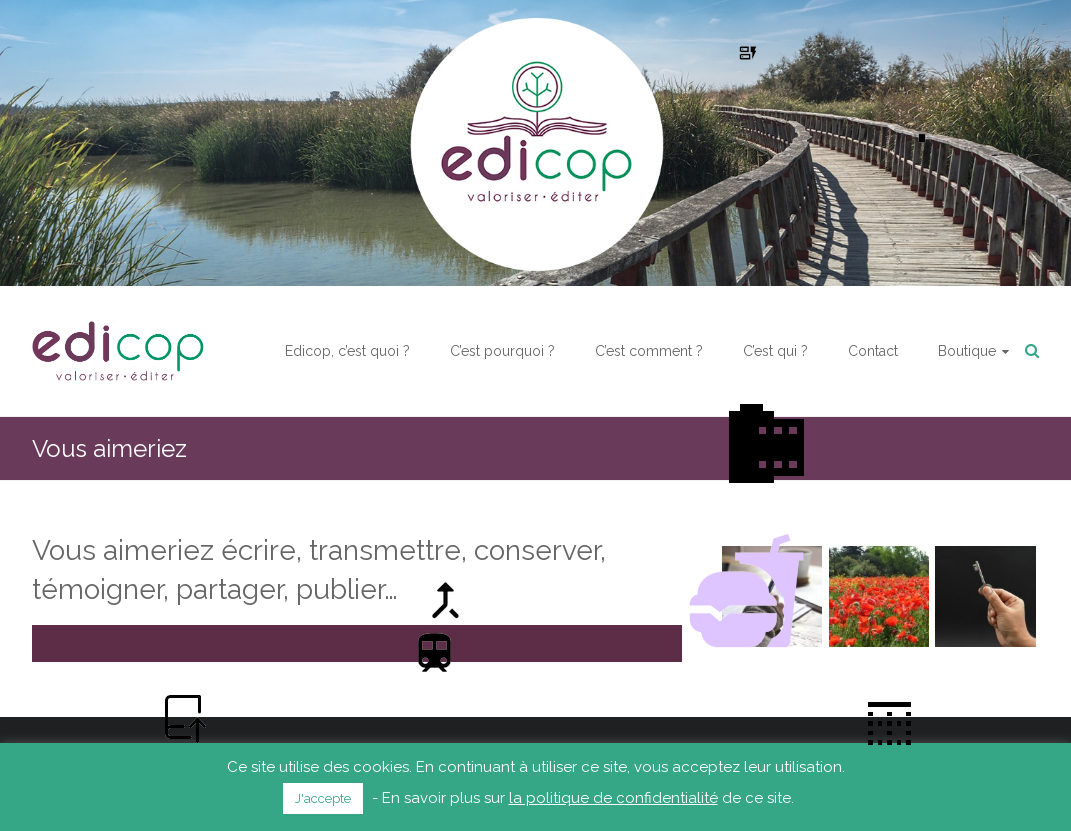 The width and height of the screenshot is (1071, 831). I want to click on push changes to a repository, so click(183, 719).